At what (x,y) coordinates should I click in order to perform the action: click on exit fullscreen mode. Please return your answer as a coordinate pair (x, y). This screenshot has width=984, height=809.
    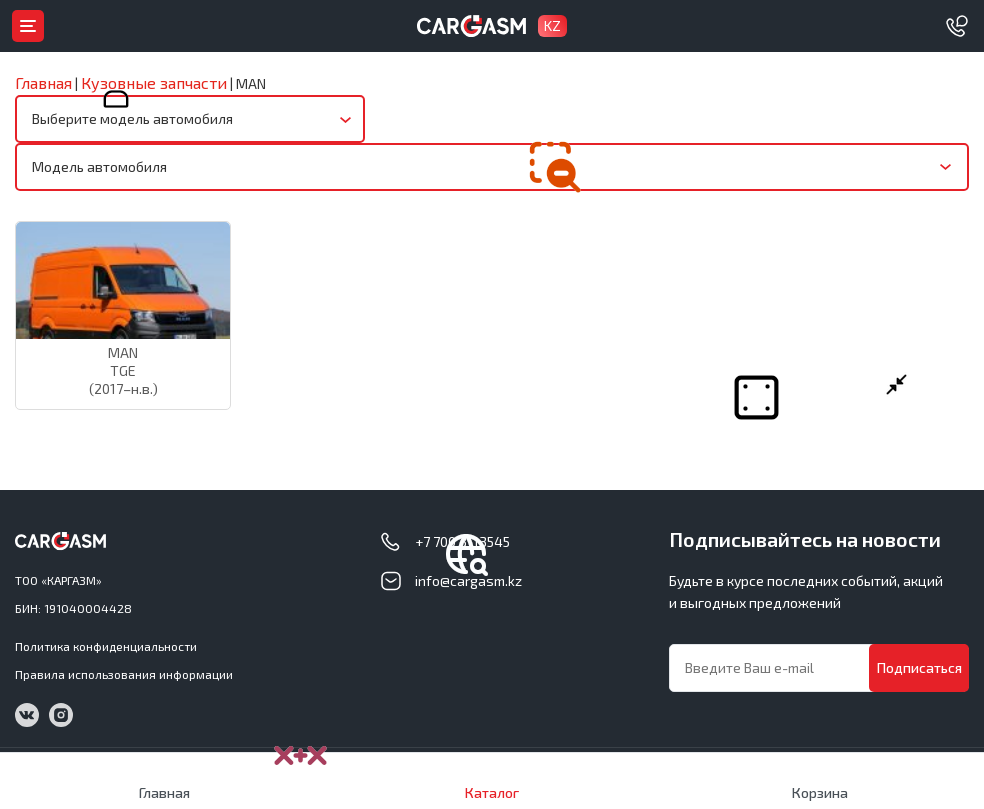
    Looking at the image, I should click on (896, 384).